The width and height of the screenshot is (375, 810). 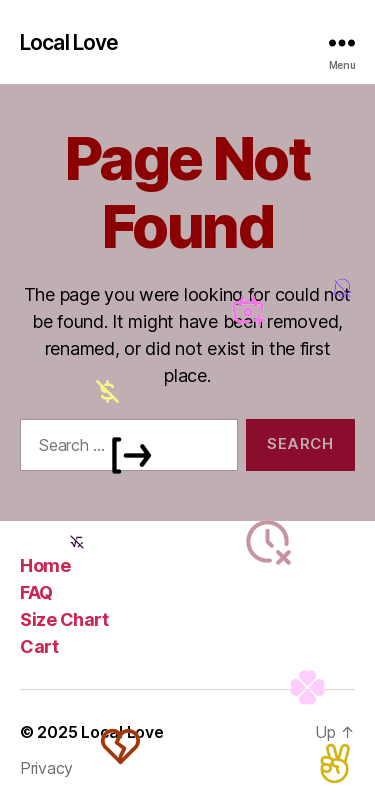 What do you see at coordinates (130, 455) in the screenshot?
I see `log out of your account` at bounding box center [130, 455].